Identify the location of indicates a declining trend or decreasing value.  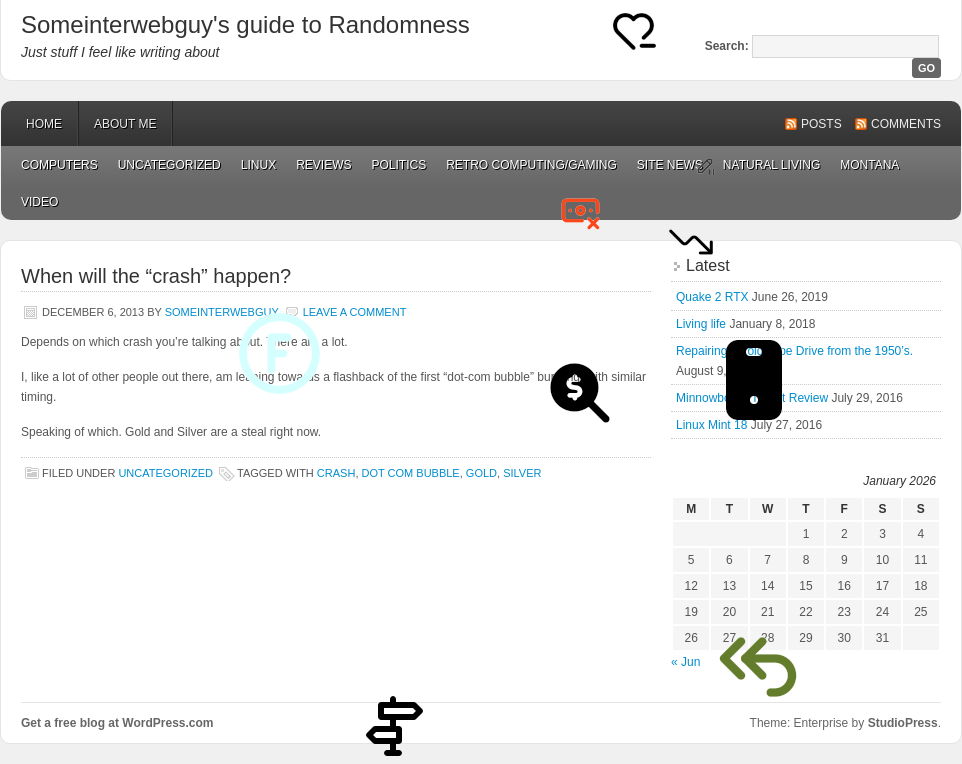
(691, 242).